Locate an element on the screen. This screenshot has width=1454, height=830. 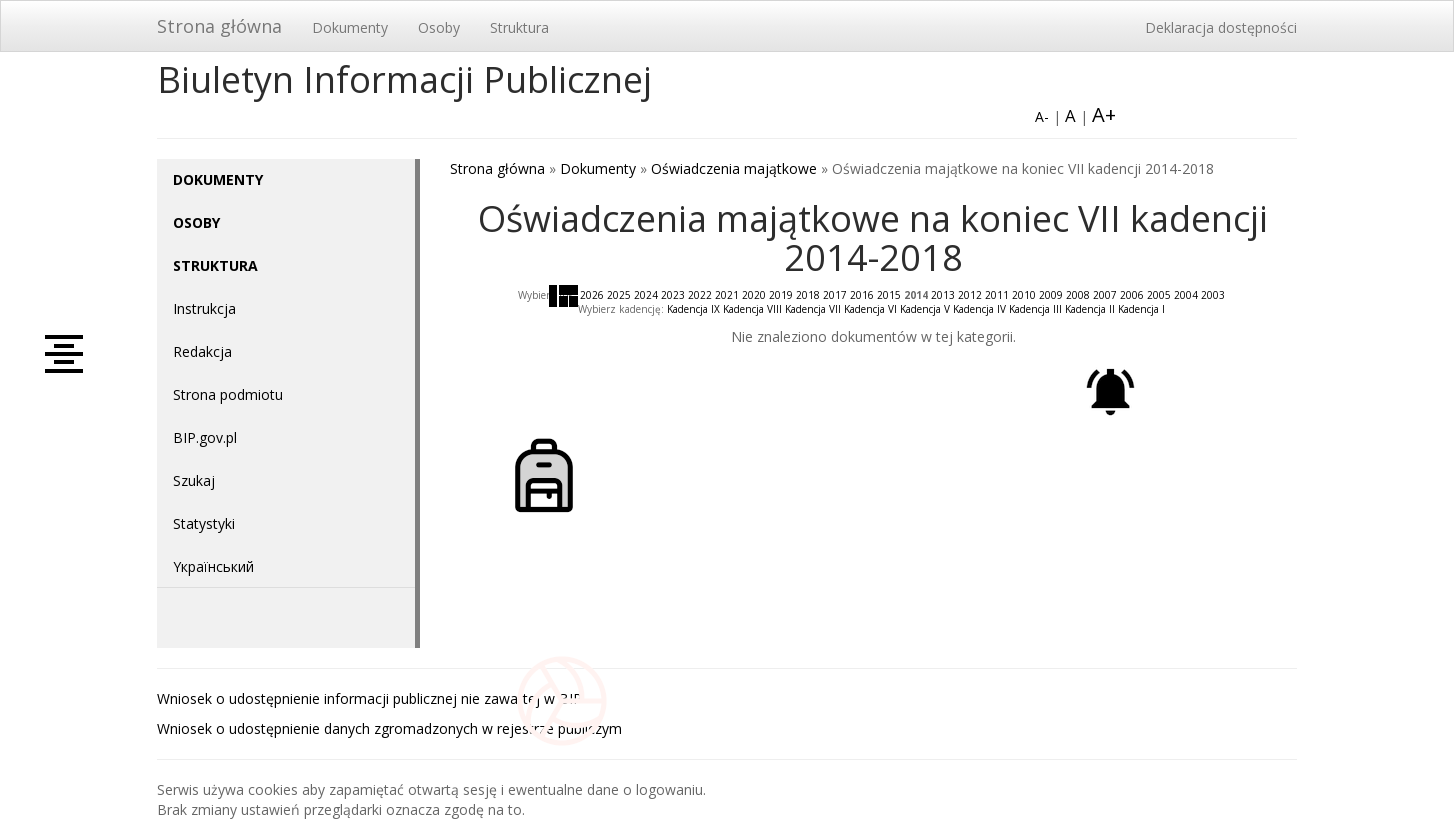
center align text is located at coordinates (64, 354).